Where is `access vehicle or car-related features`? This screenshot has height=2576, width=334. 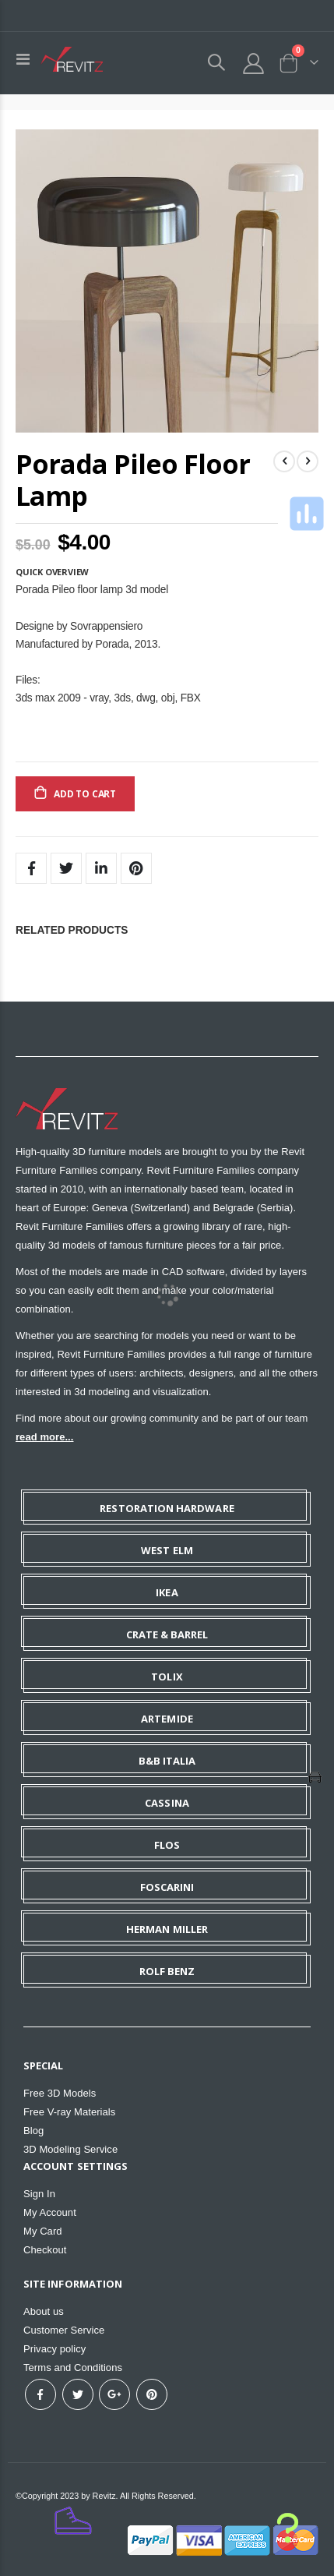
access vehicle or car-related features is located at coordinates (315, 1777).